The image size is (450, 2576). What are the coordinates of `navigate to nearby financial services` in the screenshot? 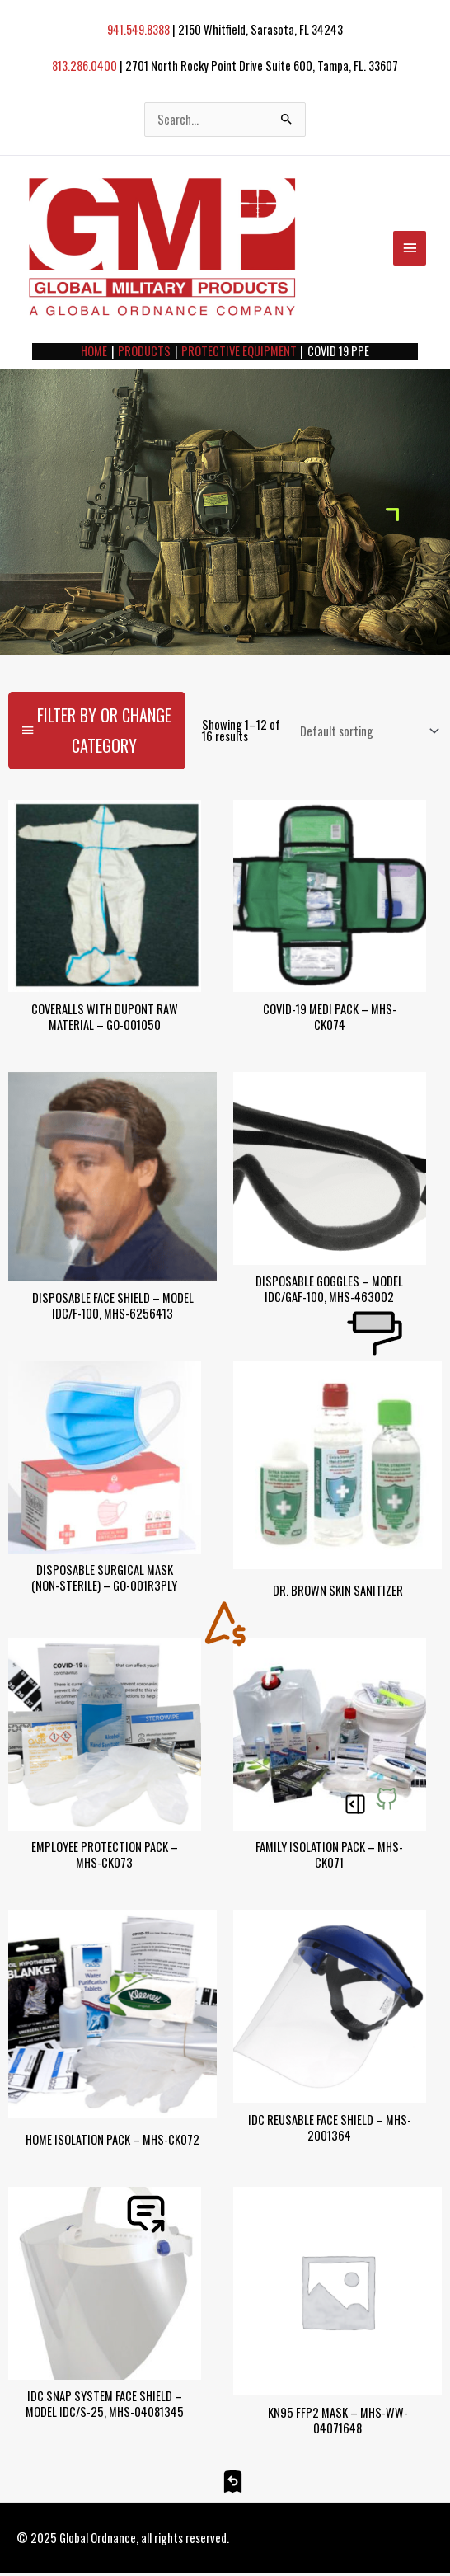 It's located at (224, 1623).